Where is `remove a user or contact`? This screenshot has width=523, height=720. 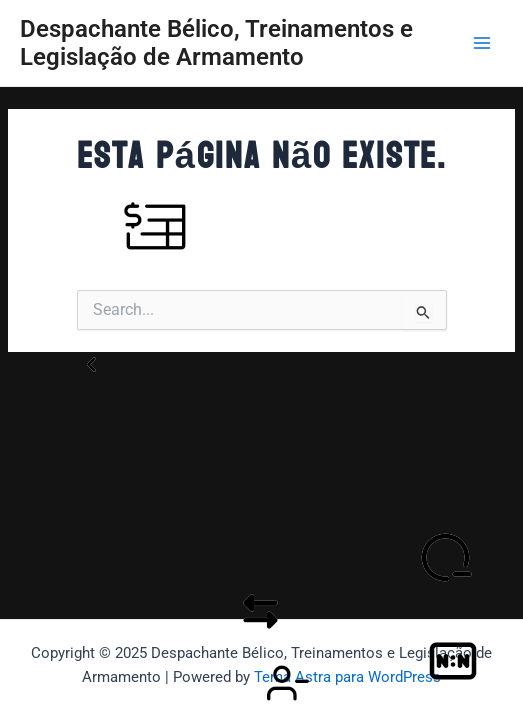
remove a user or contact is located at coordinates (288, 683).